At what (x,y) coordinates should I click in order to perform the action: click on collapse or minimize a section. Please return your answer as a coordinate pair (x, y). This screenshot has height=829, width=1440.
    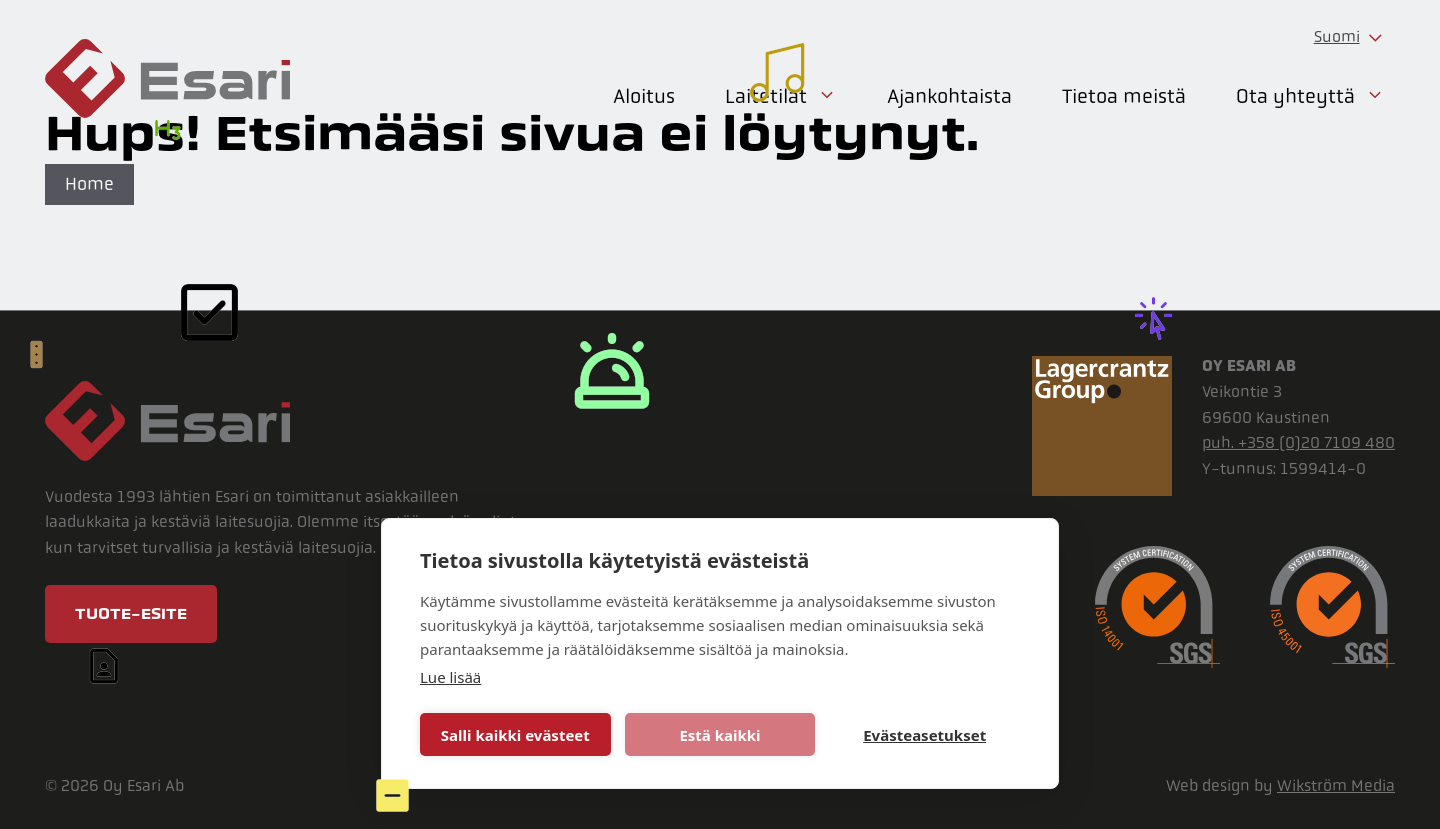
    Looking at the image, I should click on (392, 795).